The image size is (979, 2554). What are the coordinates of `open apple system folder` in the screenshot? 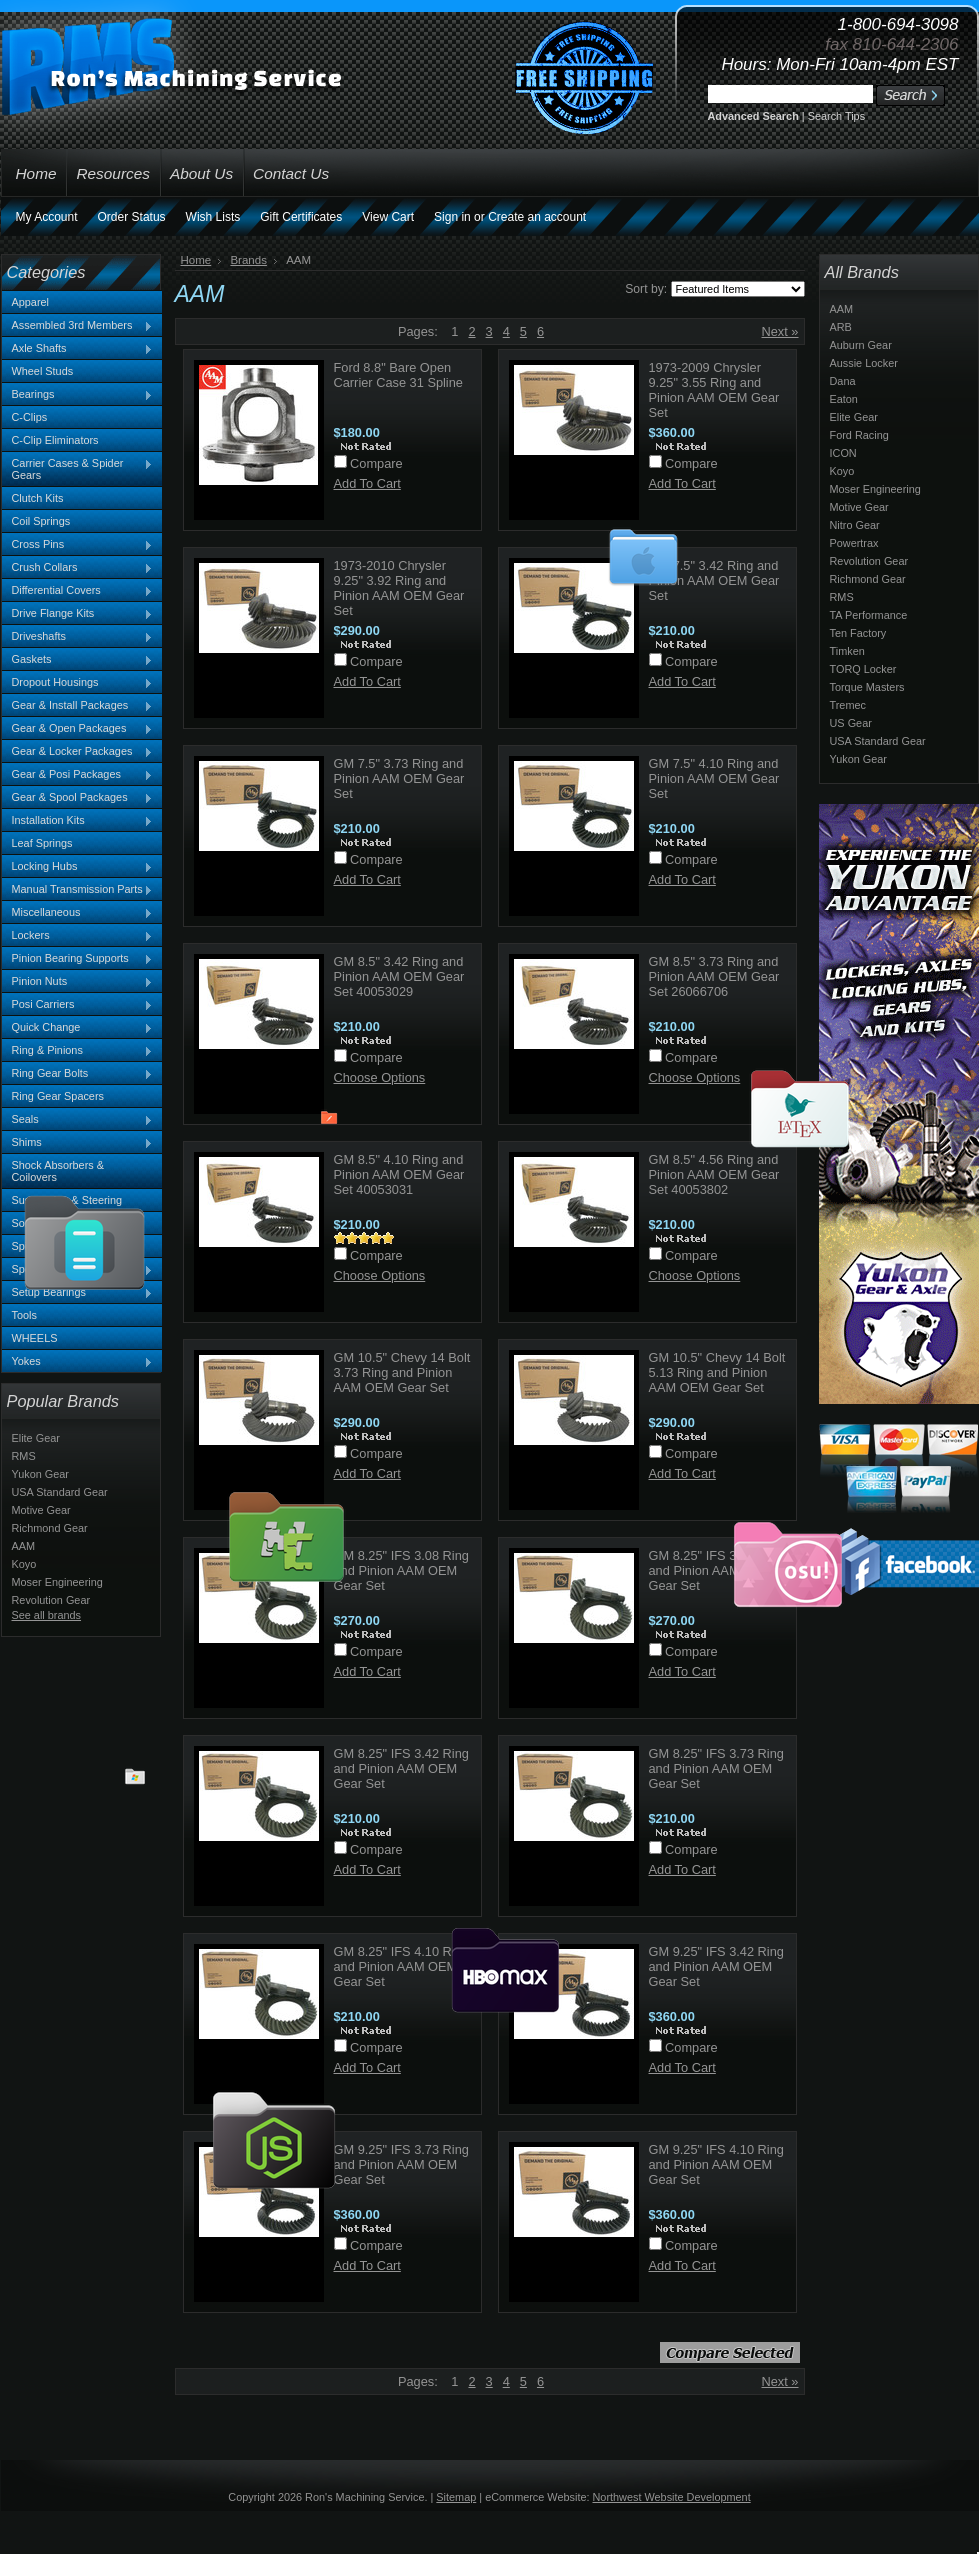 It's located at (643, 556).